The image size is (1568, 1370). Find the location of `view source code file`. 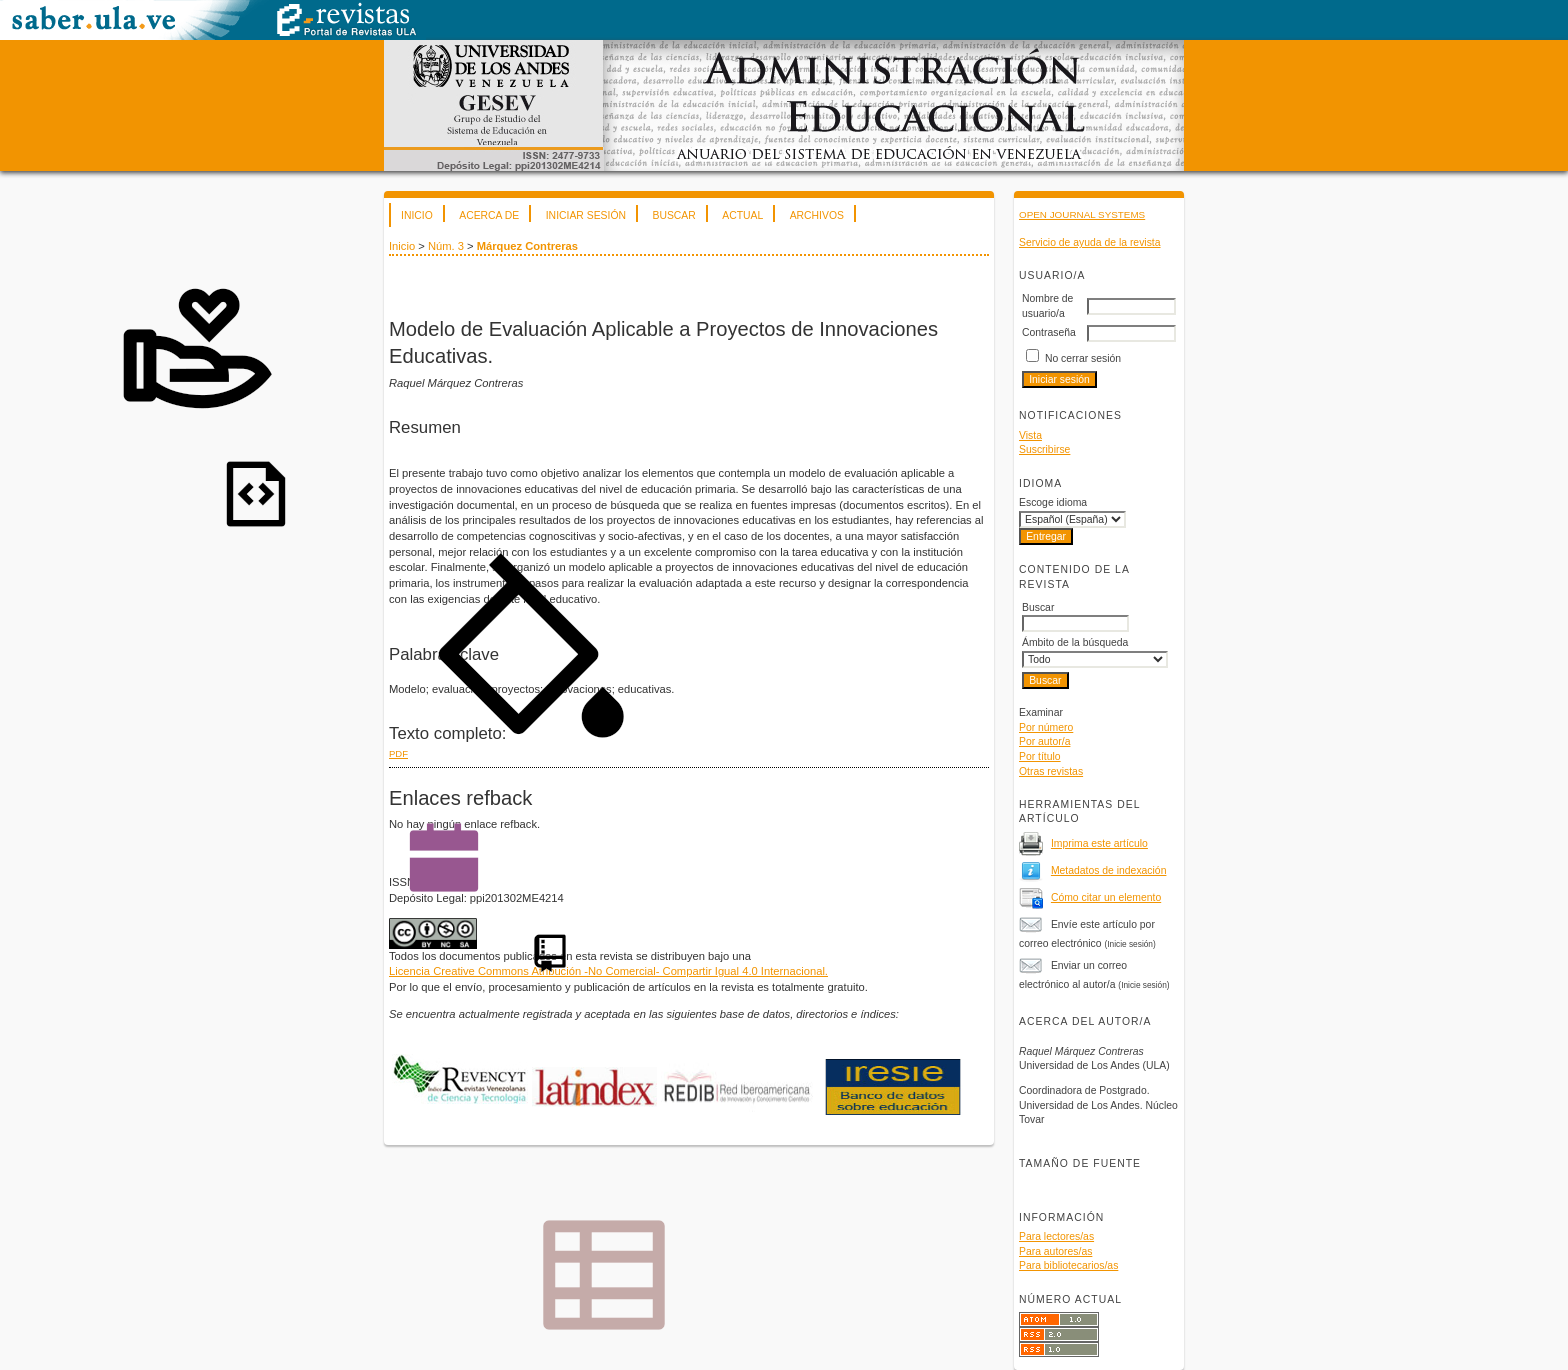

view source code file is located at coordinates (256, 494).